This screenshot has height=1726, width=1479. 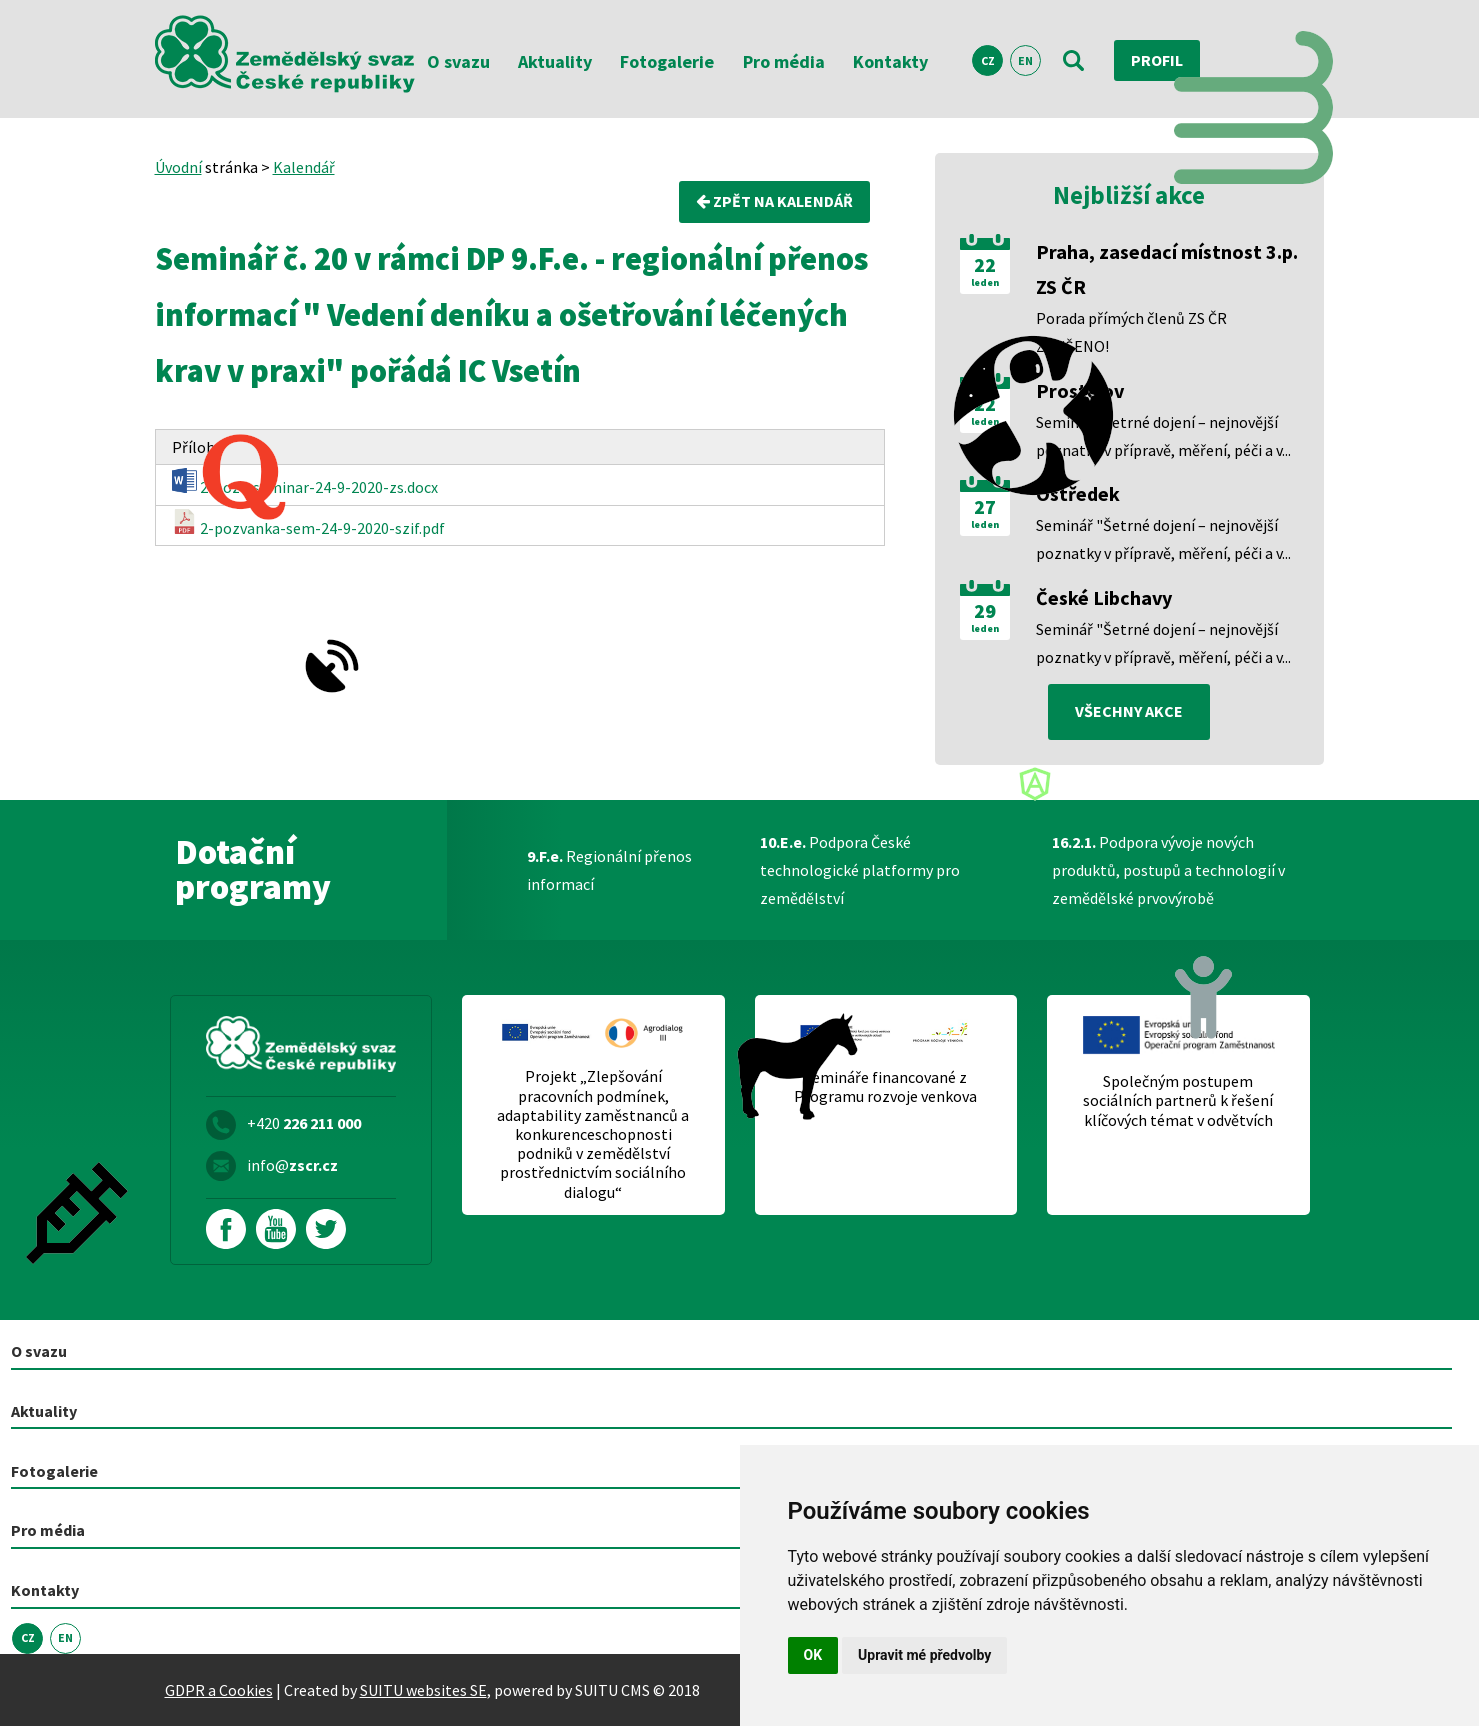 What do you see at coordinates (1253, 107) in the screenshot?
I see `link to Cirrus CI continuous integration service` at bounding box center [1253, 107].